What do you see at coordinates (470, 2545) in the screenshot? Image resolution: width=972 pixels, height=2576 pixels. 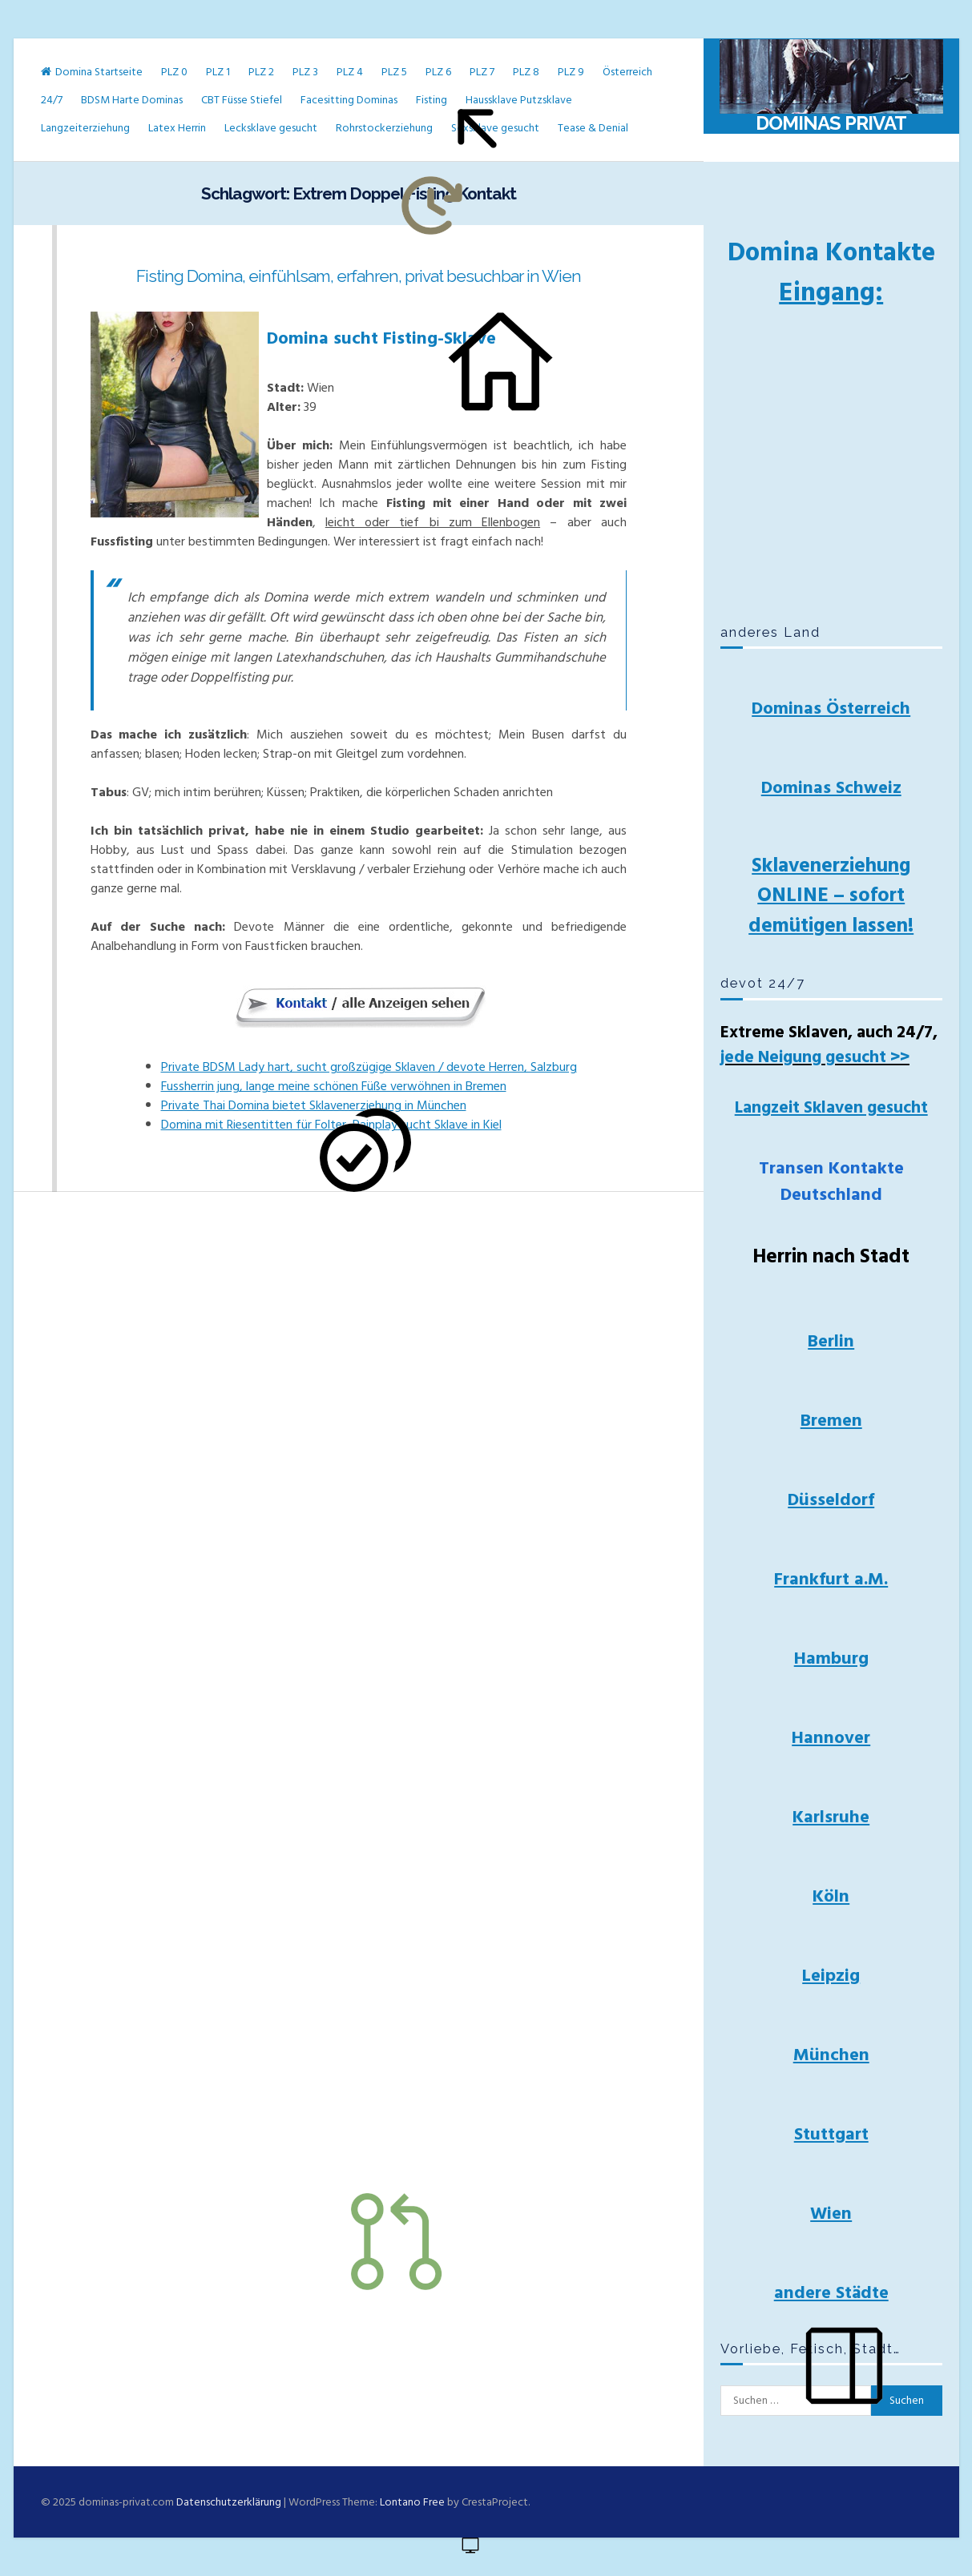 I see `access virtual machine settings` at bounding box center [470, 2545].